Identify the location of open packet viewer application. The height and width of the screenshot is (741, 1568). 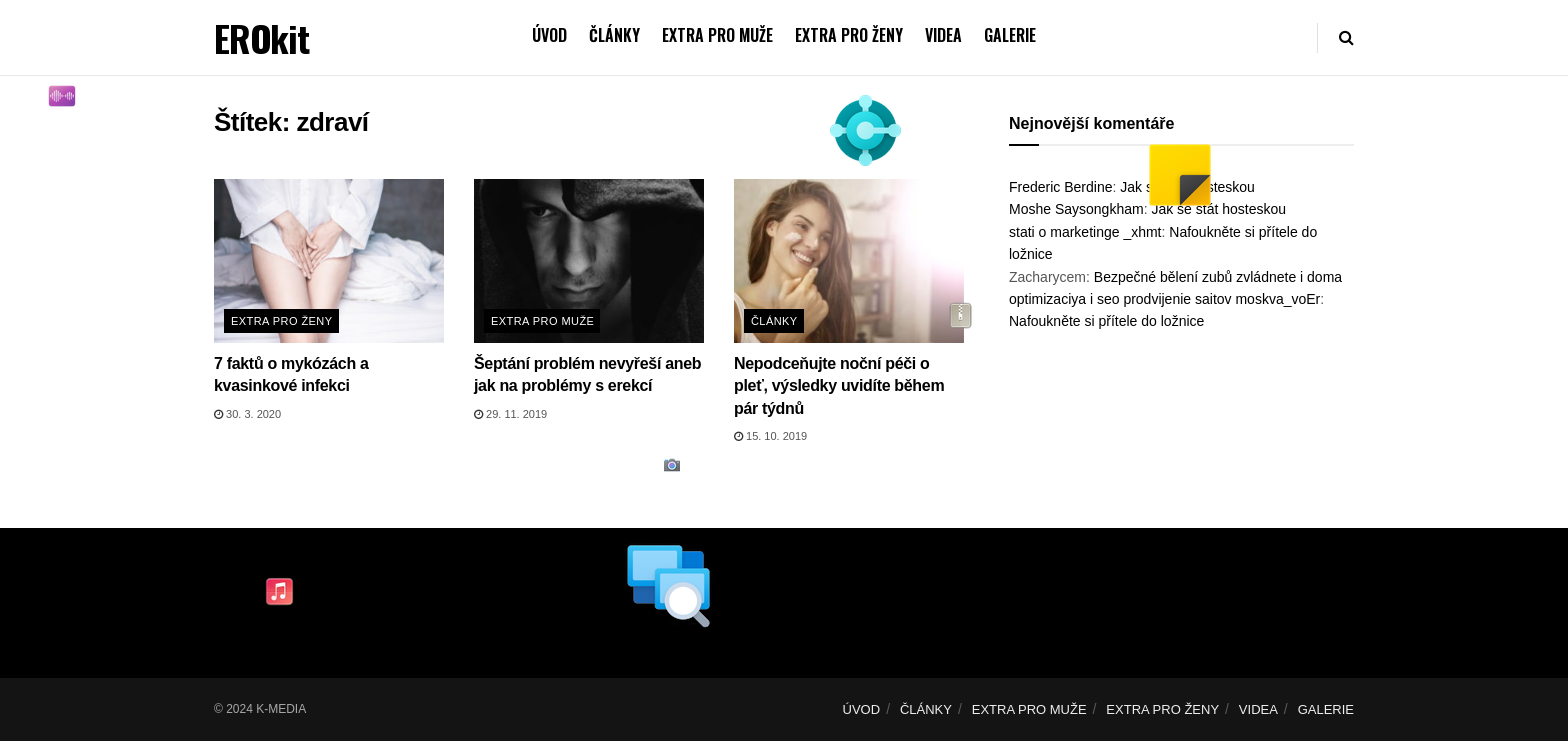
(671, 589).